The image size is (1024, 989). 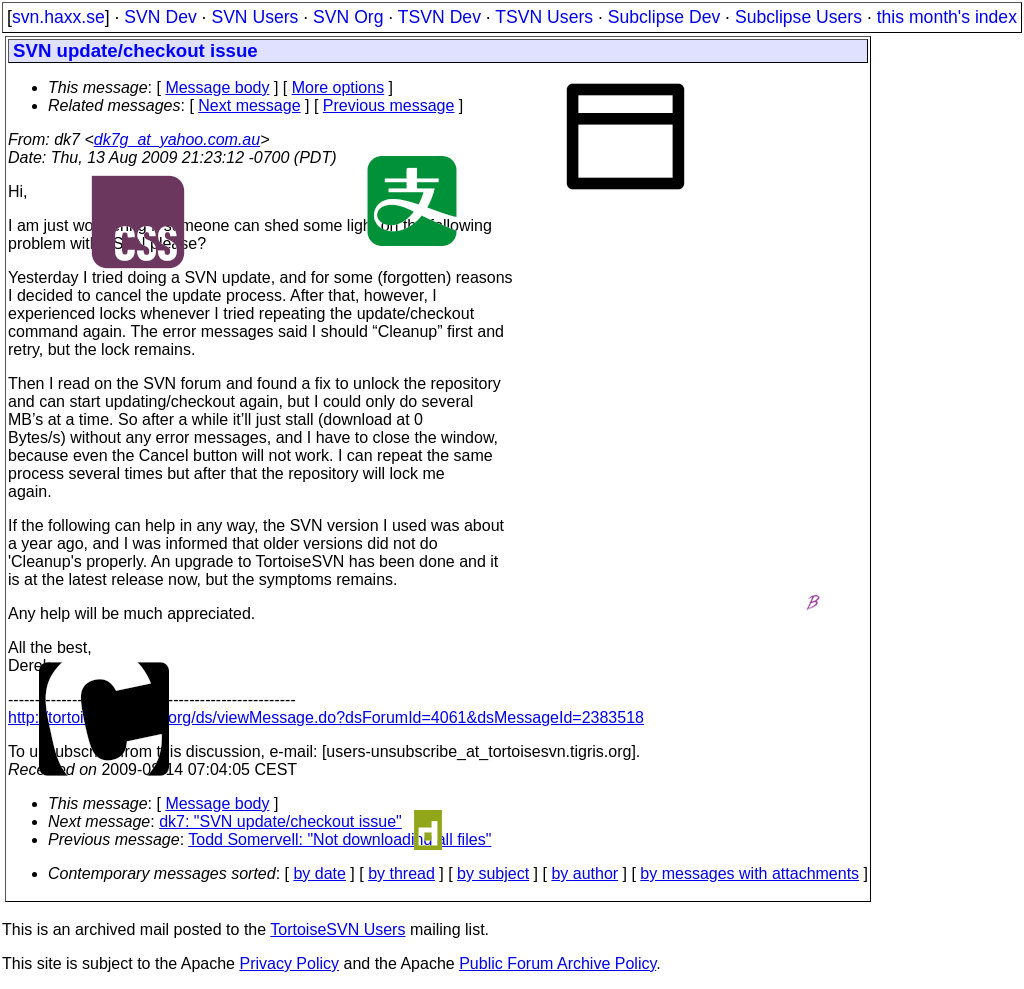 I want to click on pay with Alipay, so click(x=412, y=201).